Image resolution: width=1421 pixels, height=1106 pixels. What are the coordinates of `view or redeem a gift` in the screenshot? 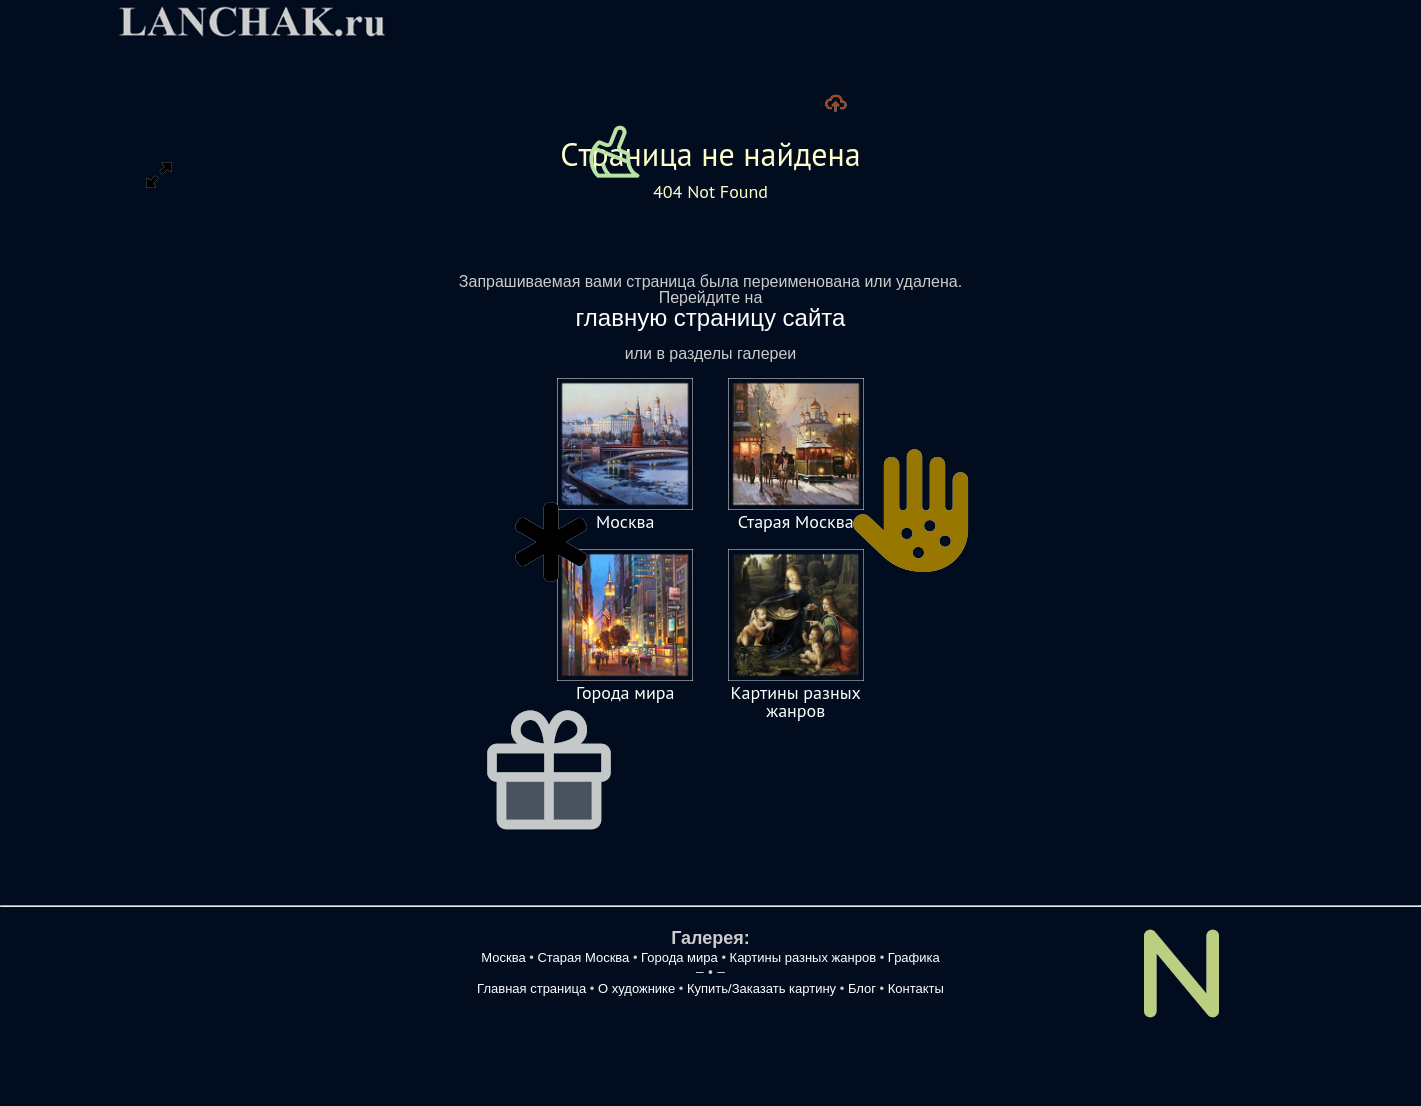 It's located at (549, 777).